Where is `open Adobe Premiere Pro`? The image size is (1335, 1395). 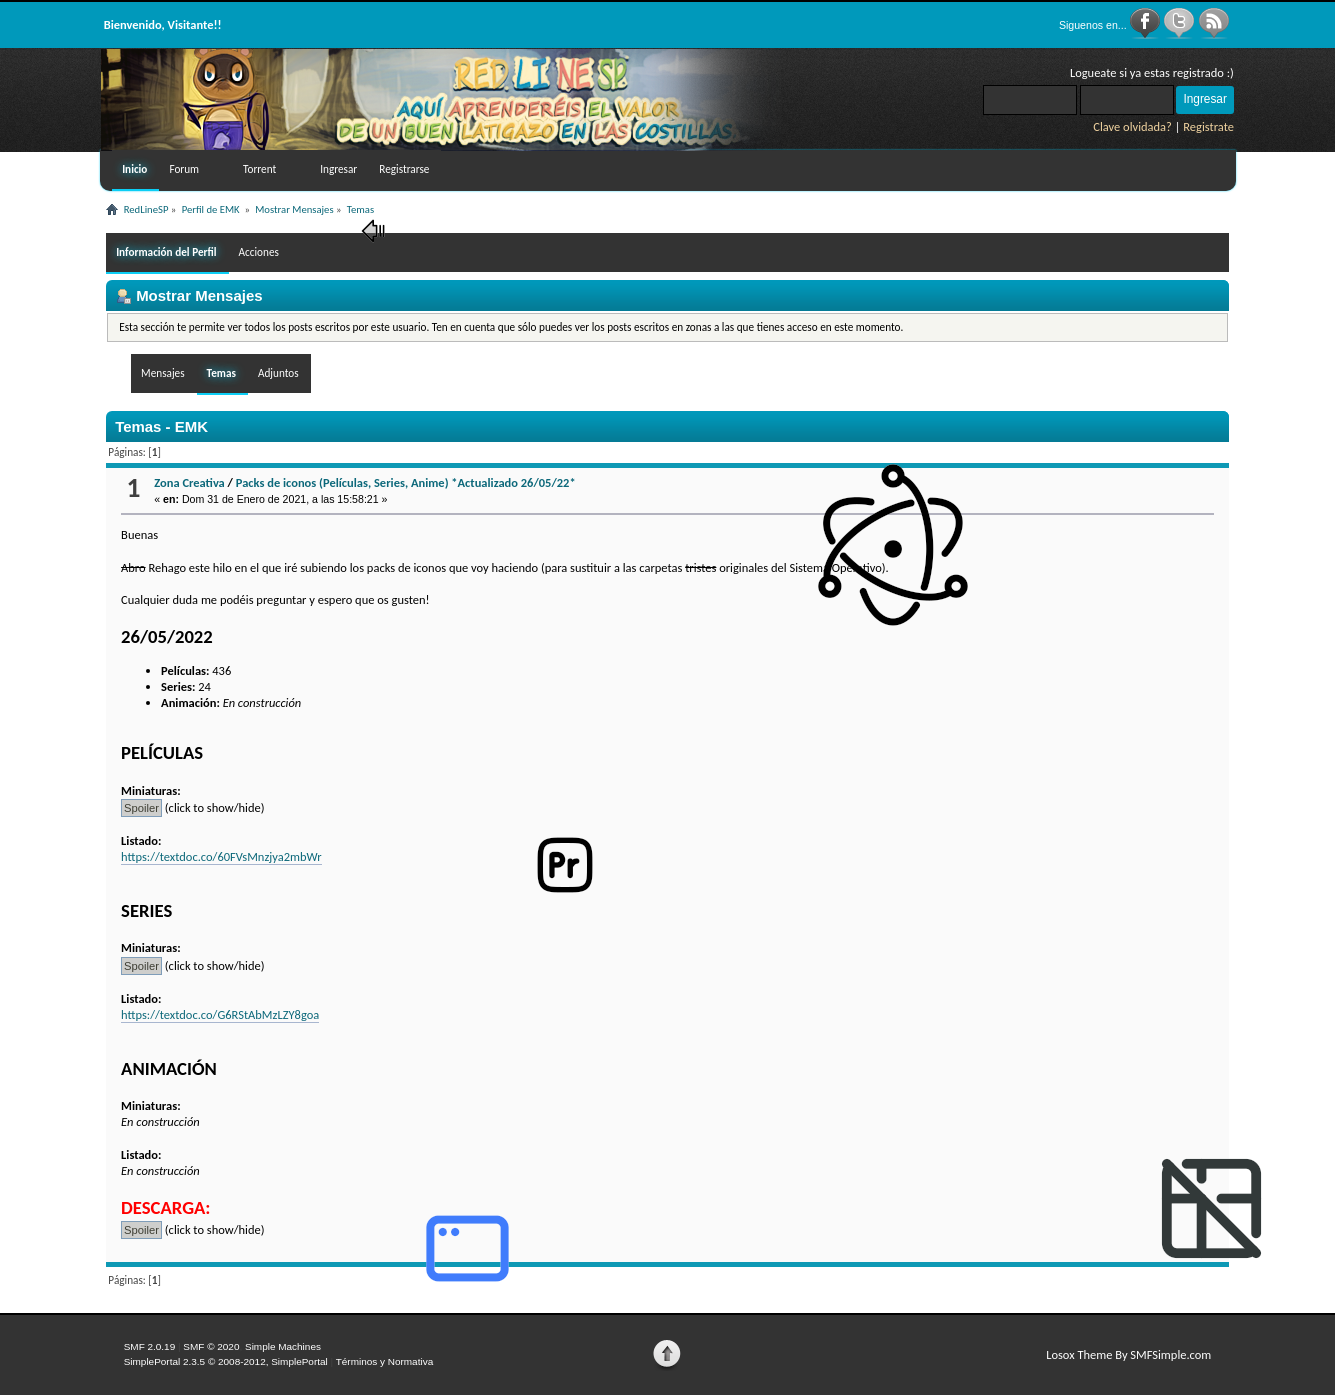 open Adobe Premiere Pro is located at coordinates (565, 865).